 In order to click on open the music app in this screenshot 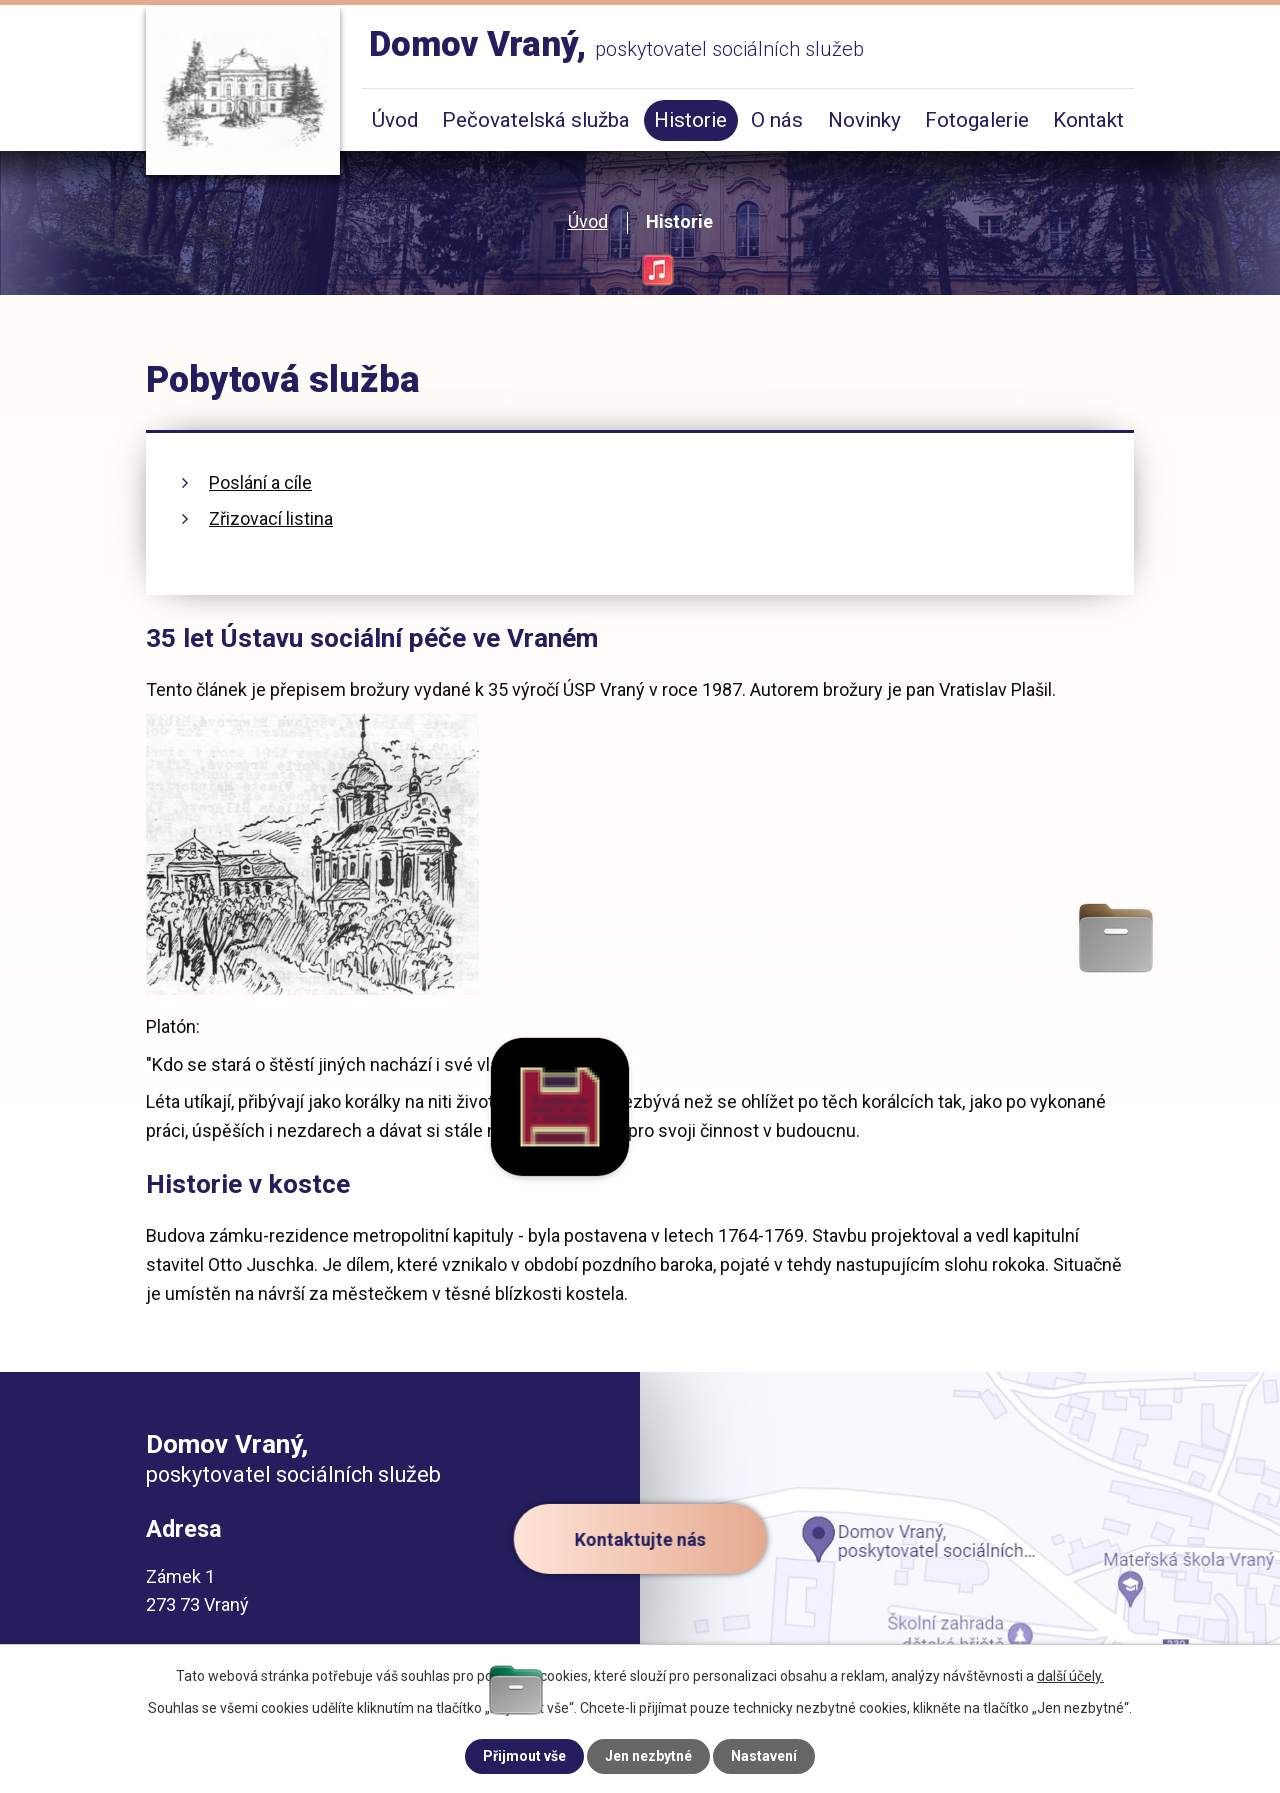, I will do `click(658, 270)`.